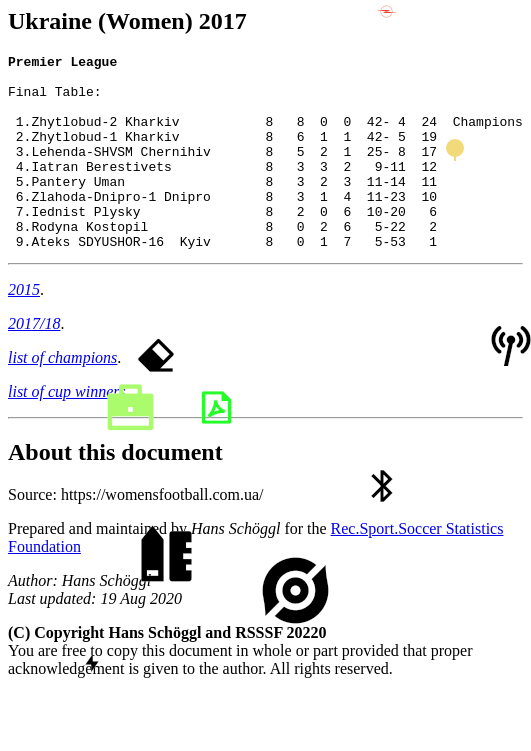 The width and height of the screenshot is (531, 751). I want to click on turn on device flashlight, so click(92, 663).